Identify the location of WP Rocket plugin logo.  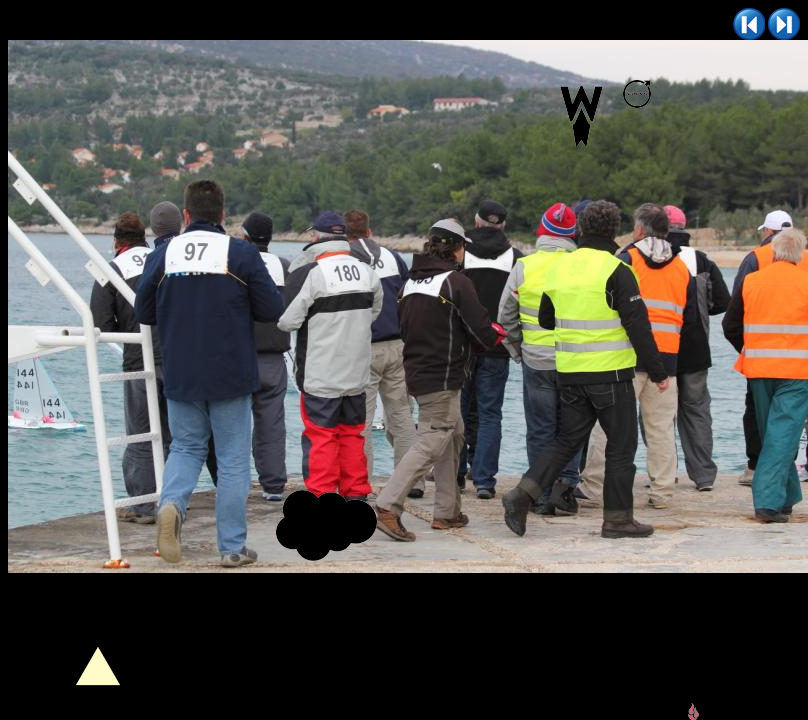
(581, 116).